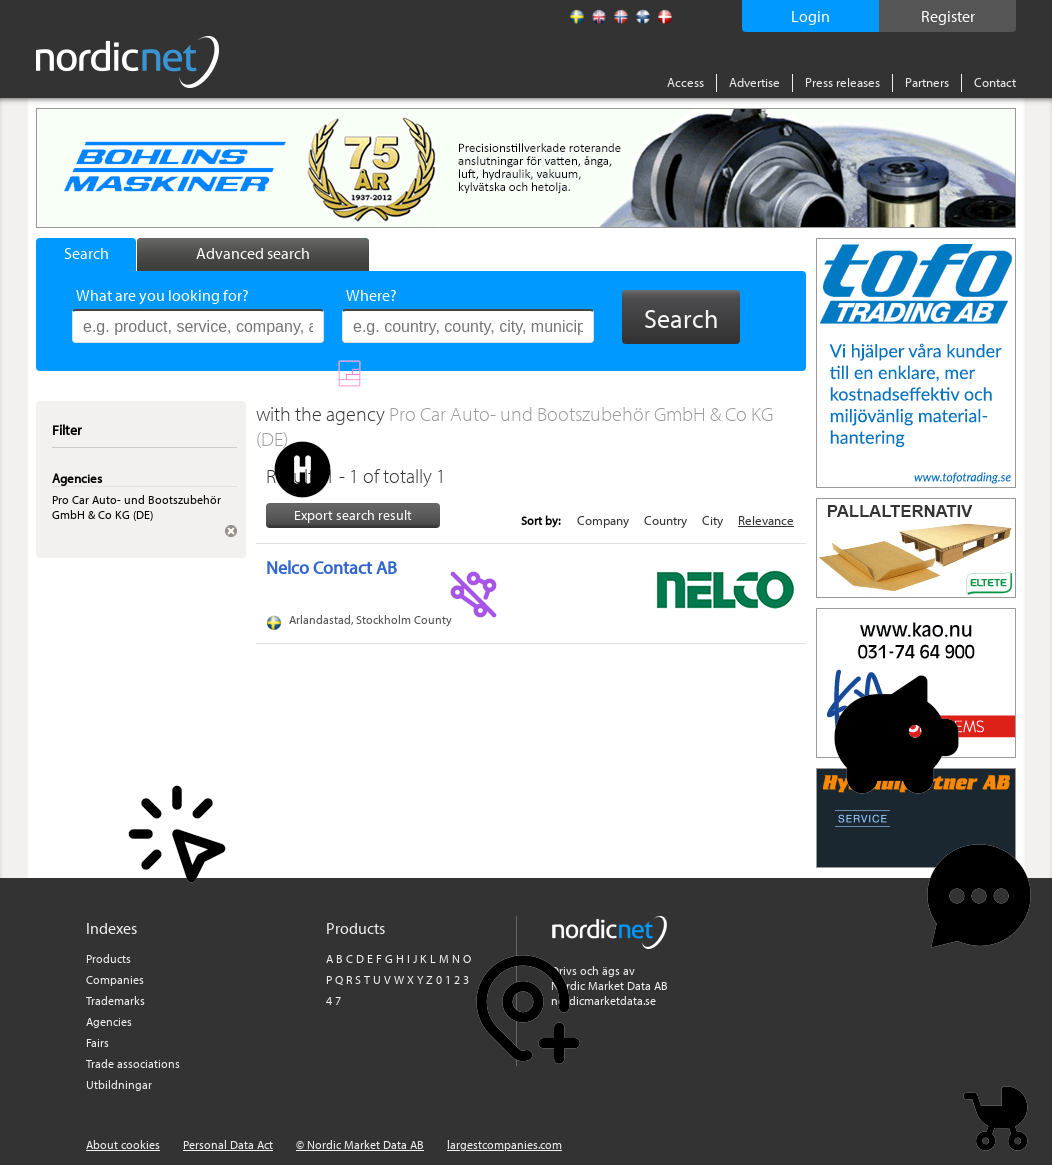  I want to click on access savings or piggy bank feature, so click(896, 737).